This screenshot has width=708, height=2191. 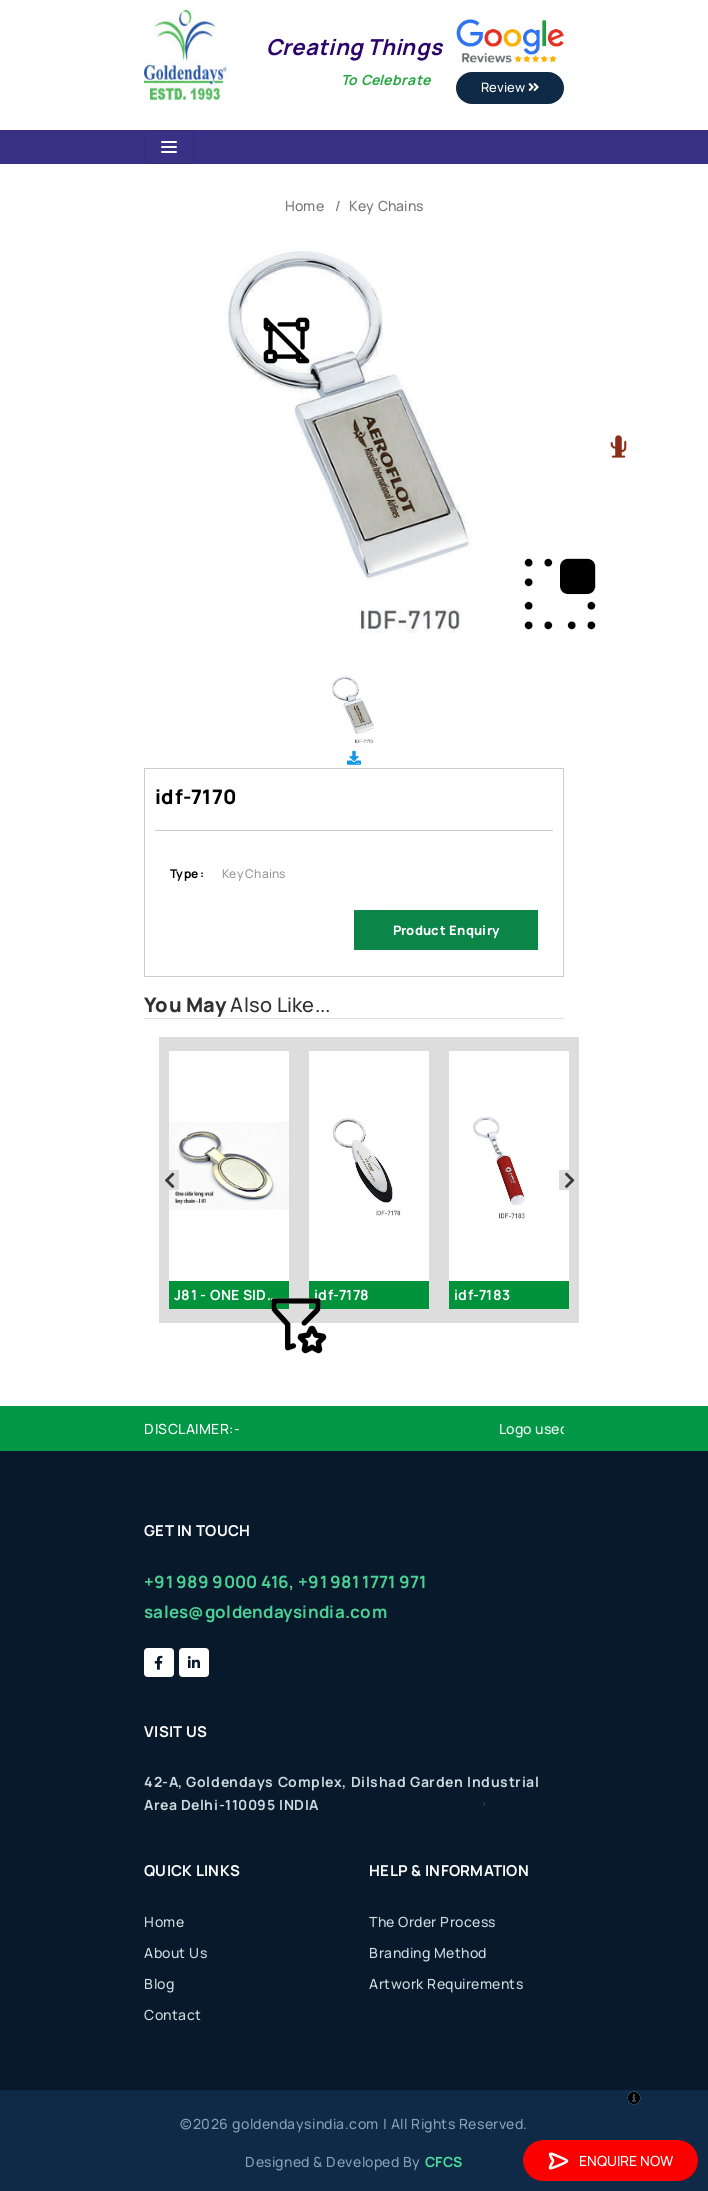 I want to click on disable vector editing mode, so click(x=286, y=340).